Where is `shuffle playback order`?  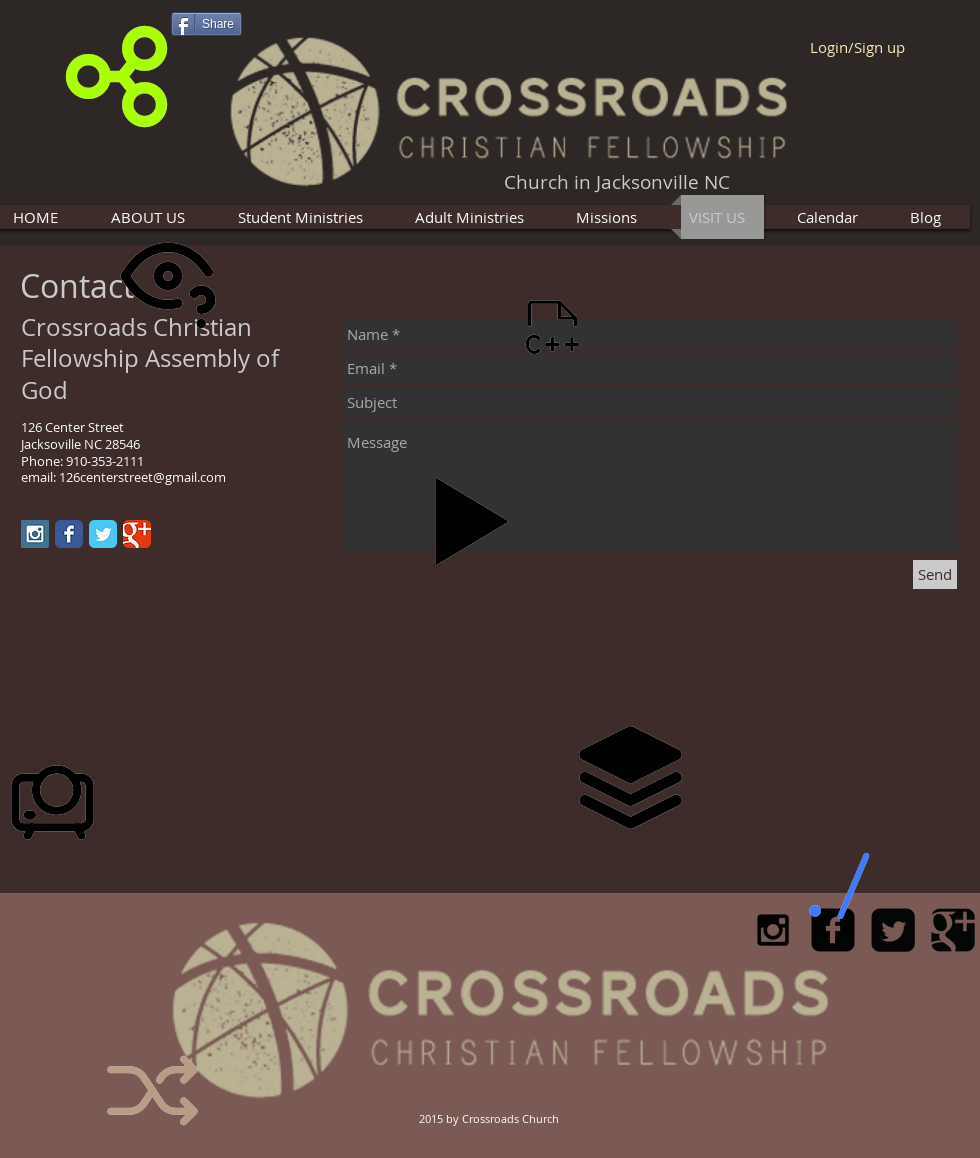
shuffle playback order is located at coordinates (152, 1090).